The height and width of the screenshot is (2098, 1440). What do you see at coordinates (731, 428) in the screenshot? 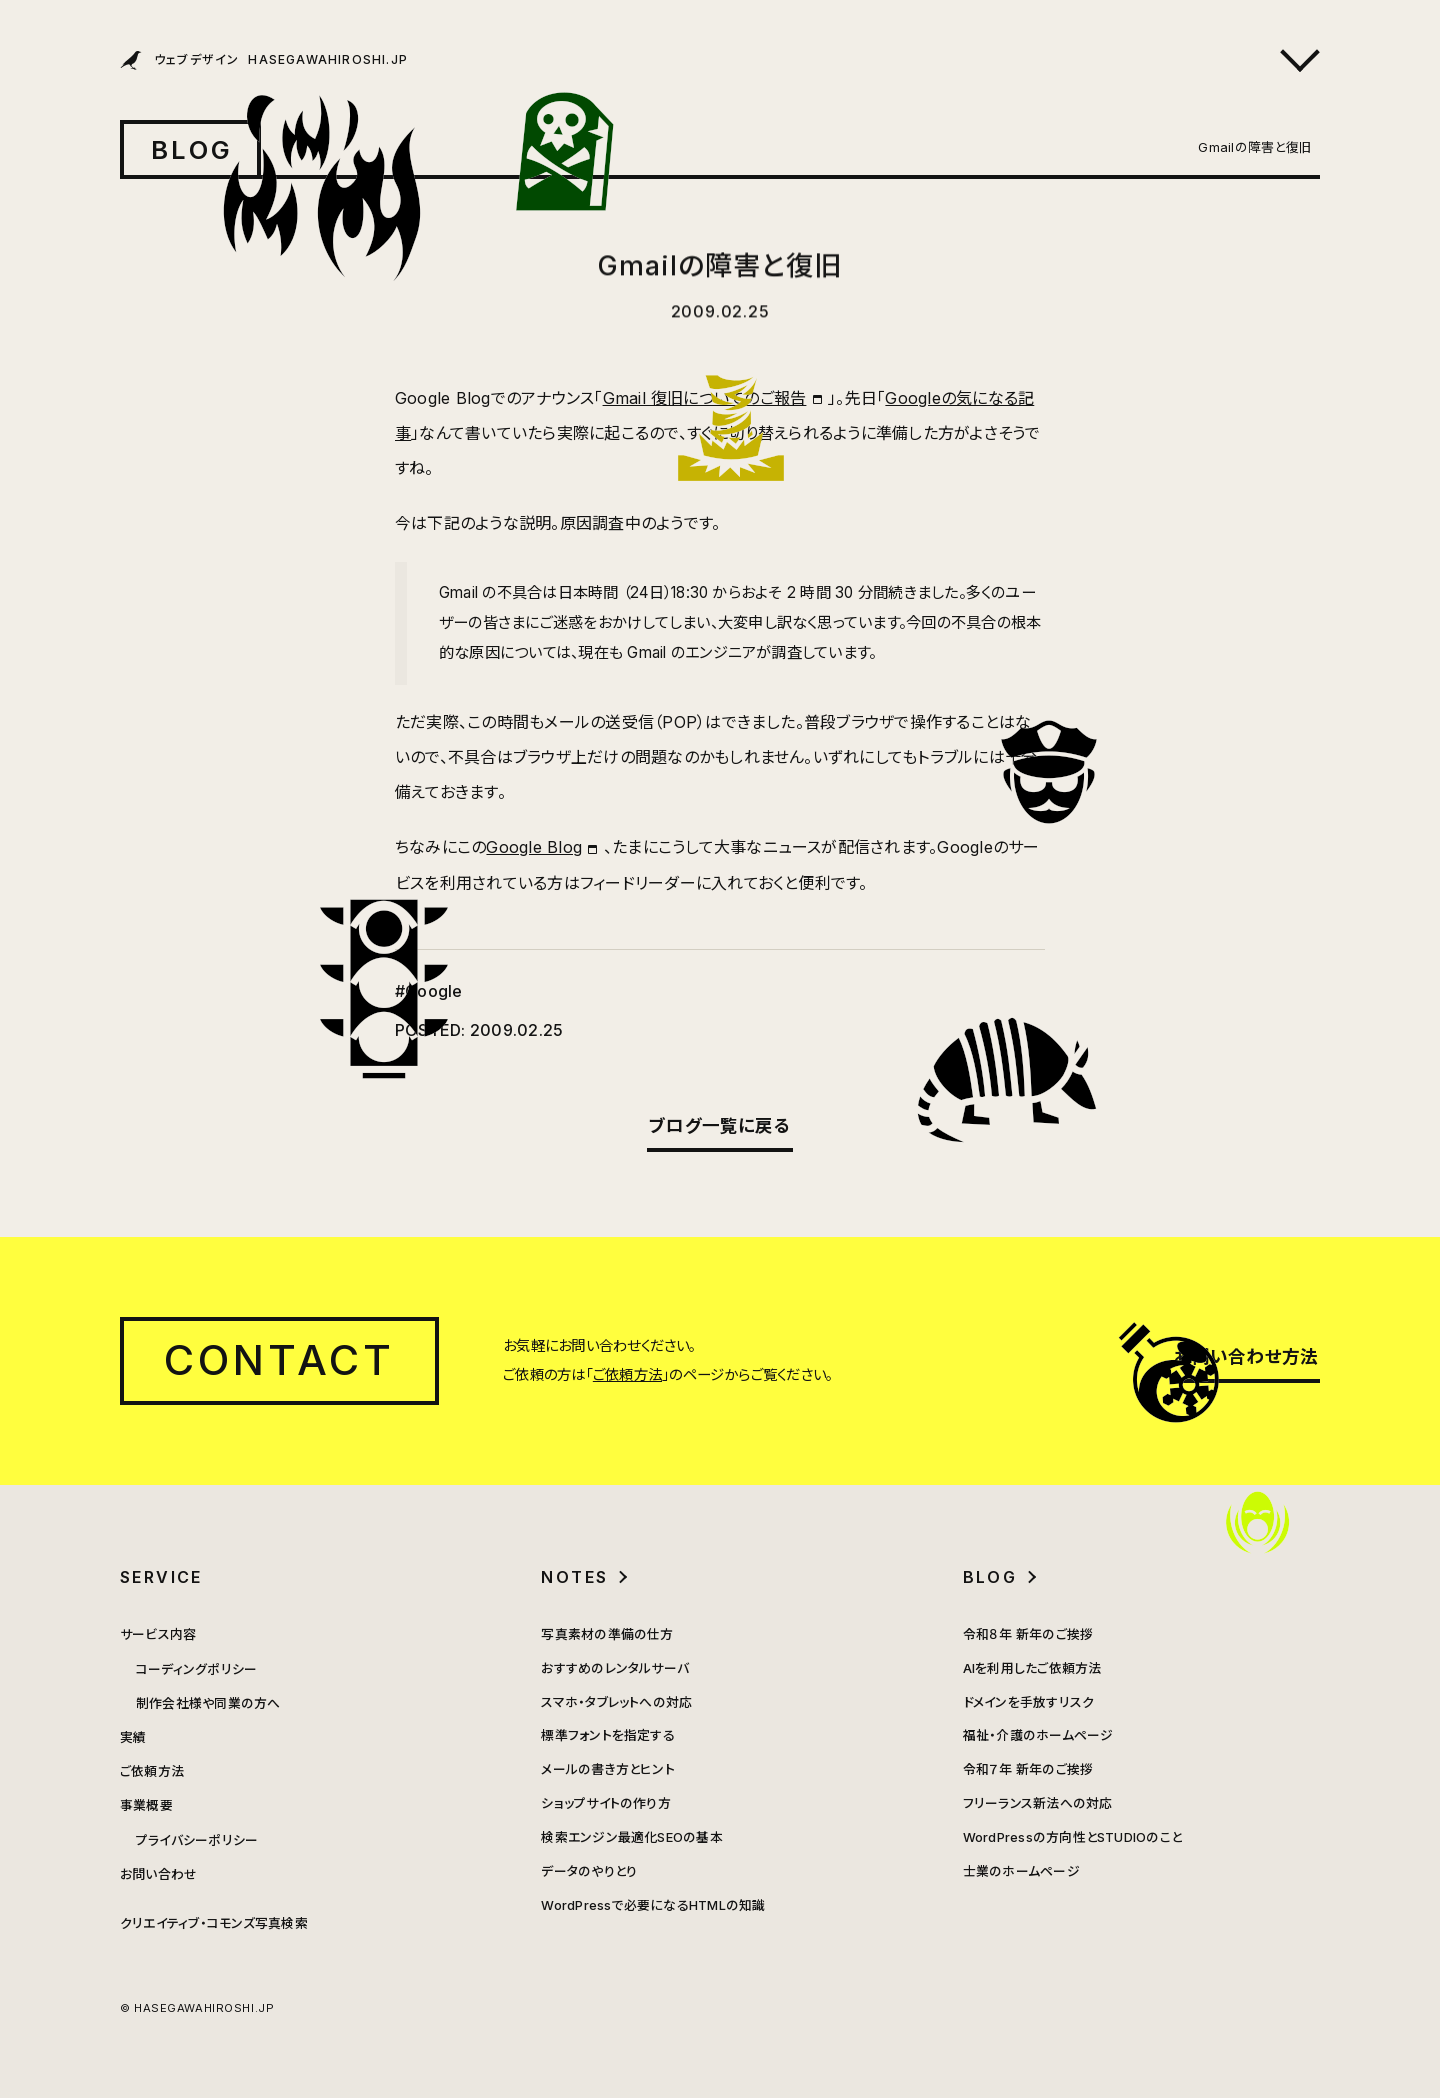
I see `activate tornado stomp attack` at bounding box center [731, 428].